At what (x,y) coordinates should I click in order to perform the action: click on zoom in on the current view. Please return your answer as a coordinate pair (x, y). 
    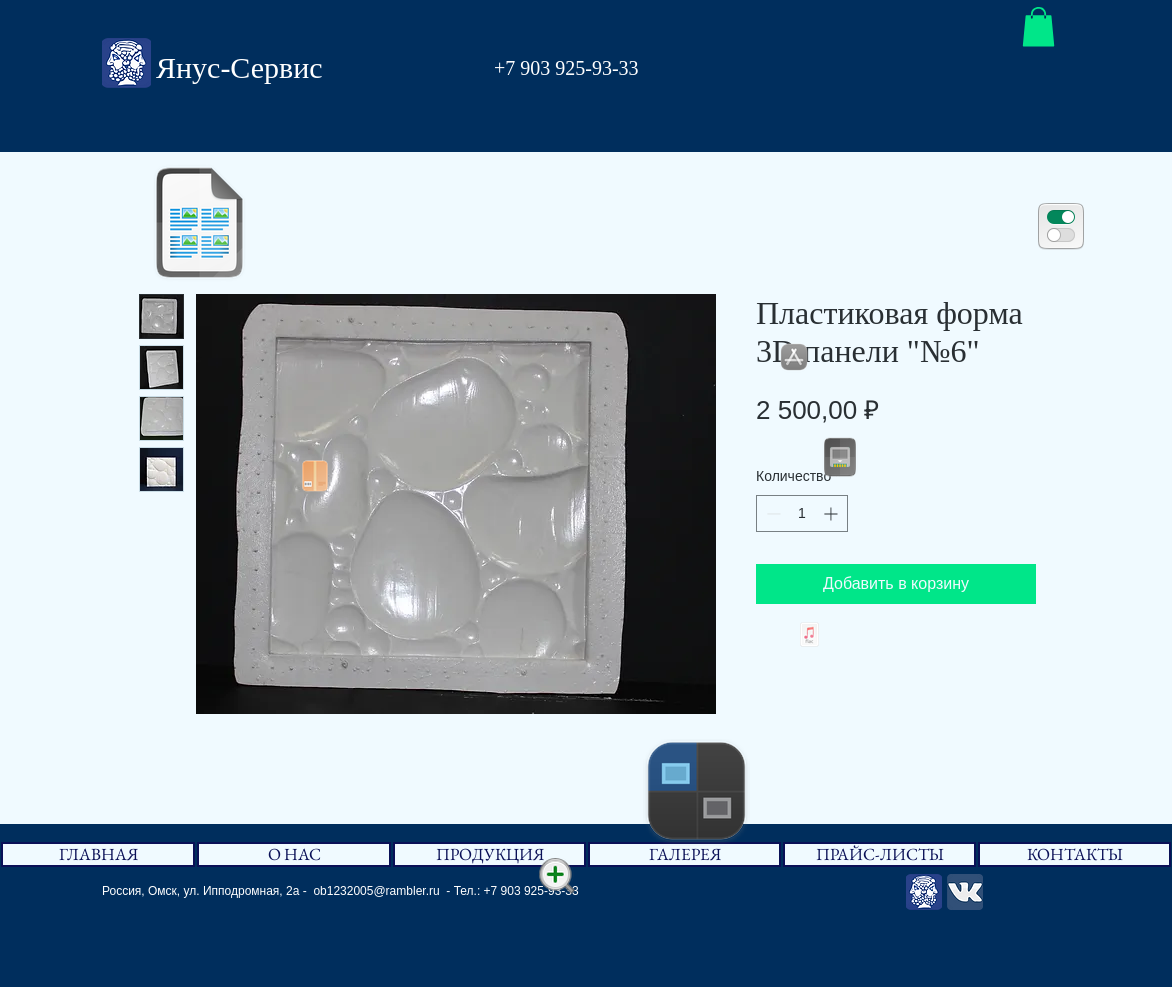
    Looking at the image, I should click on (557, 876).